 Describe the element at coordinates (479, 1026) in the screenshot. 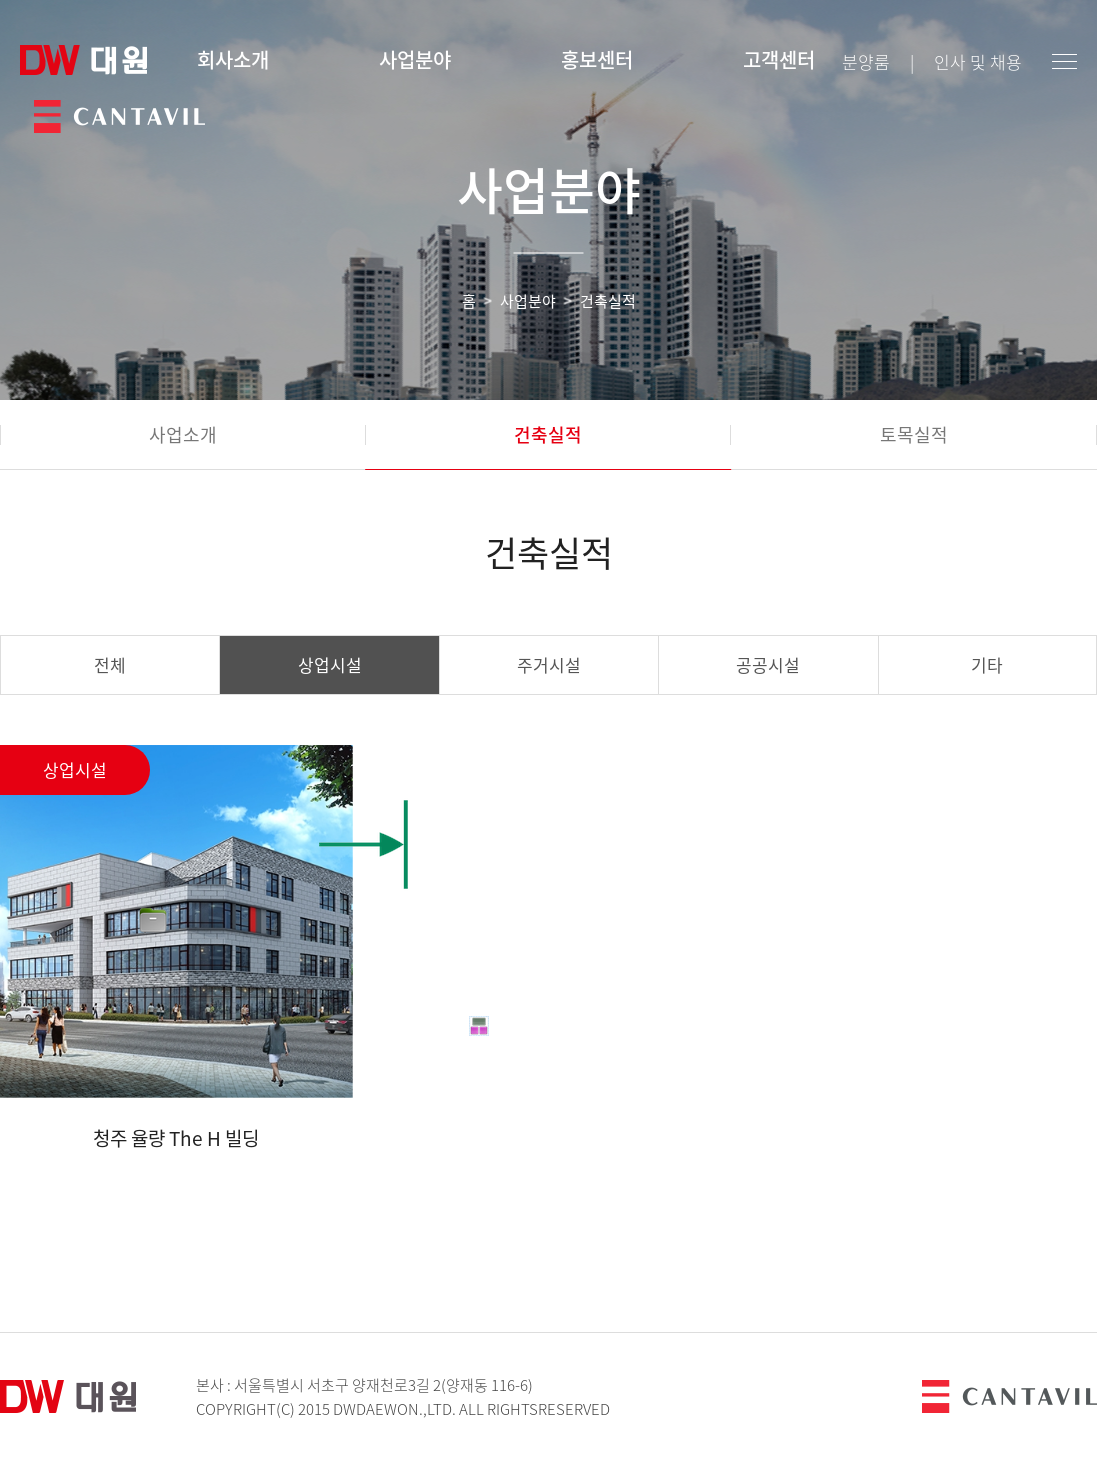

I see `select all items in the current view` at that location.